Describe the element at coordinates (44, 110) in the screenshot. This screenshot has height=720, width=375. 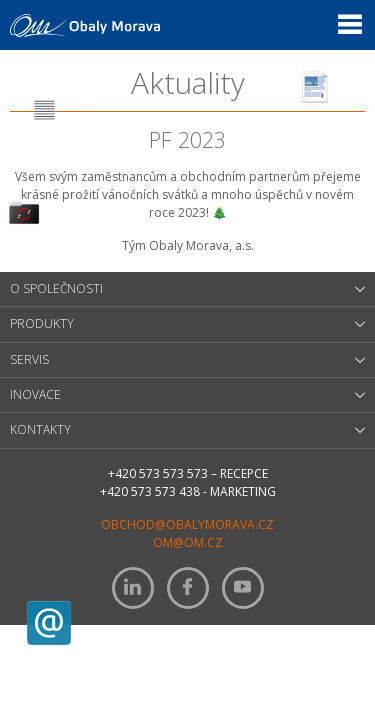
I see `justify text to fill both margins` at that location.